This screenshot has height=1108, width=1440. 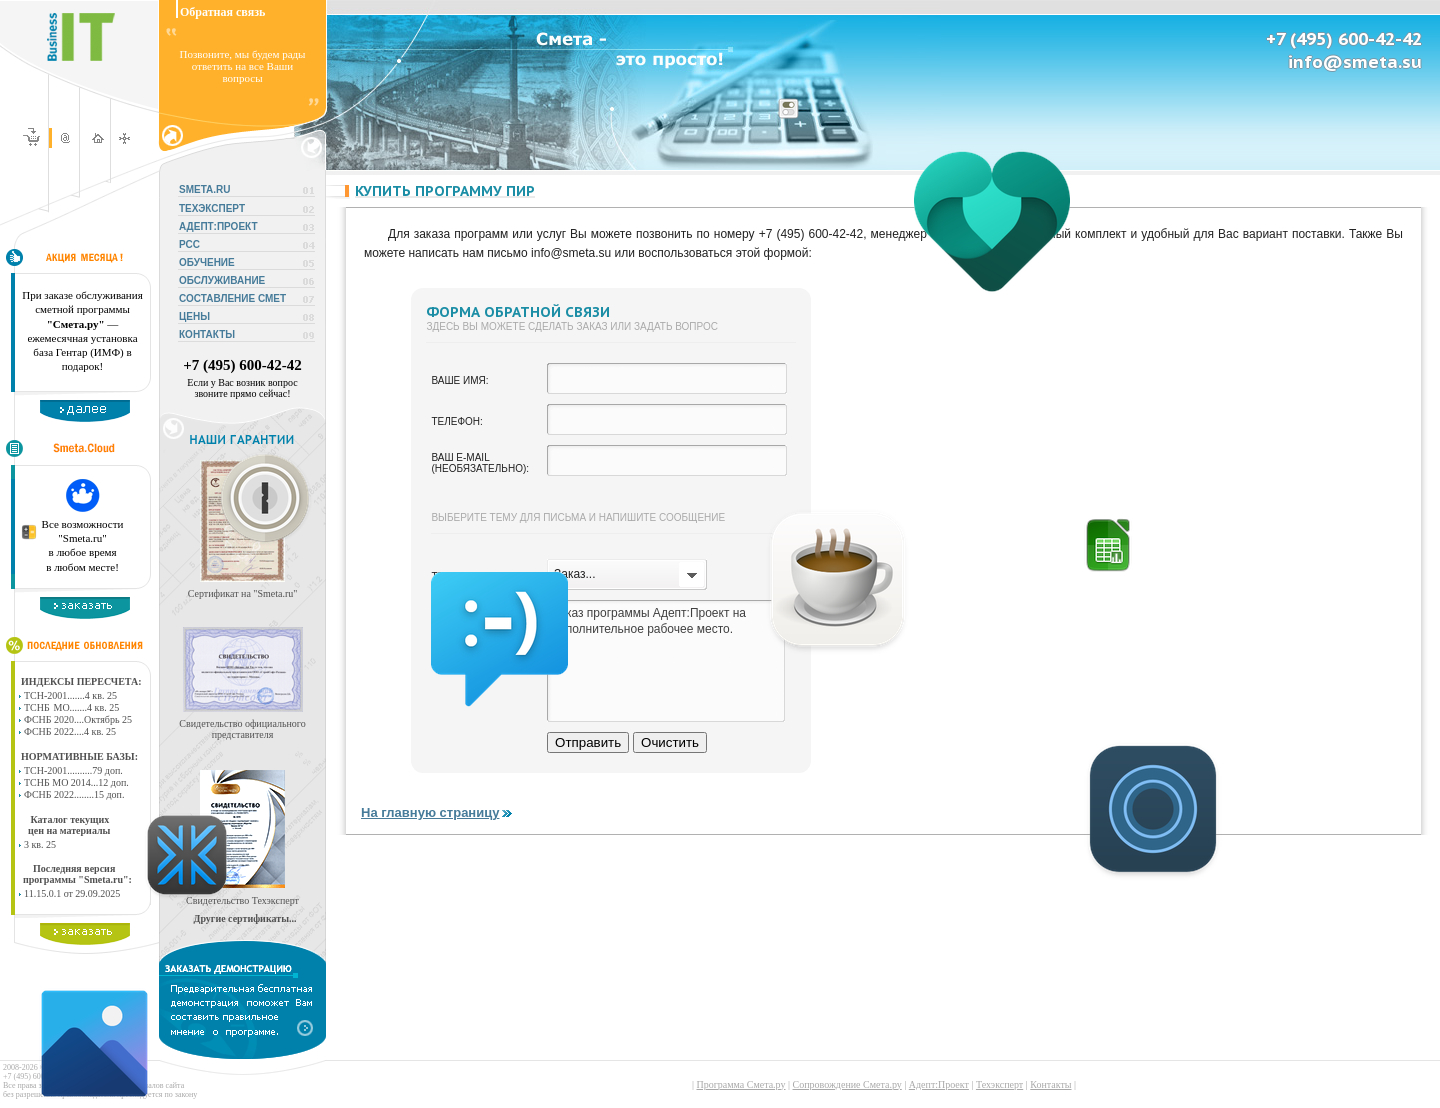 I want to click on open the calculator app, so click(x=29, y=532).